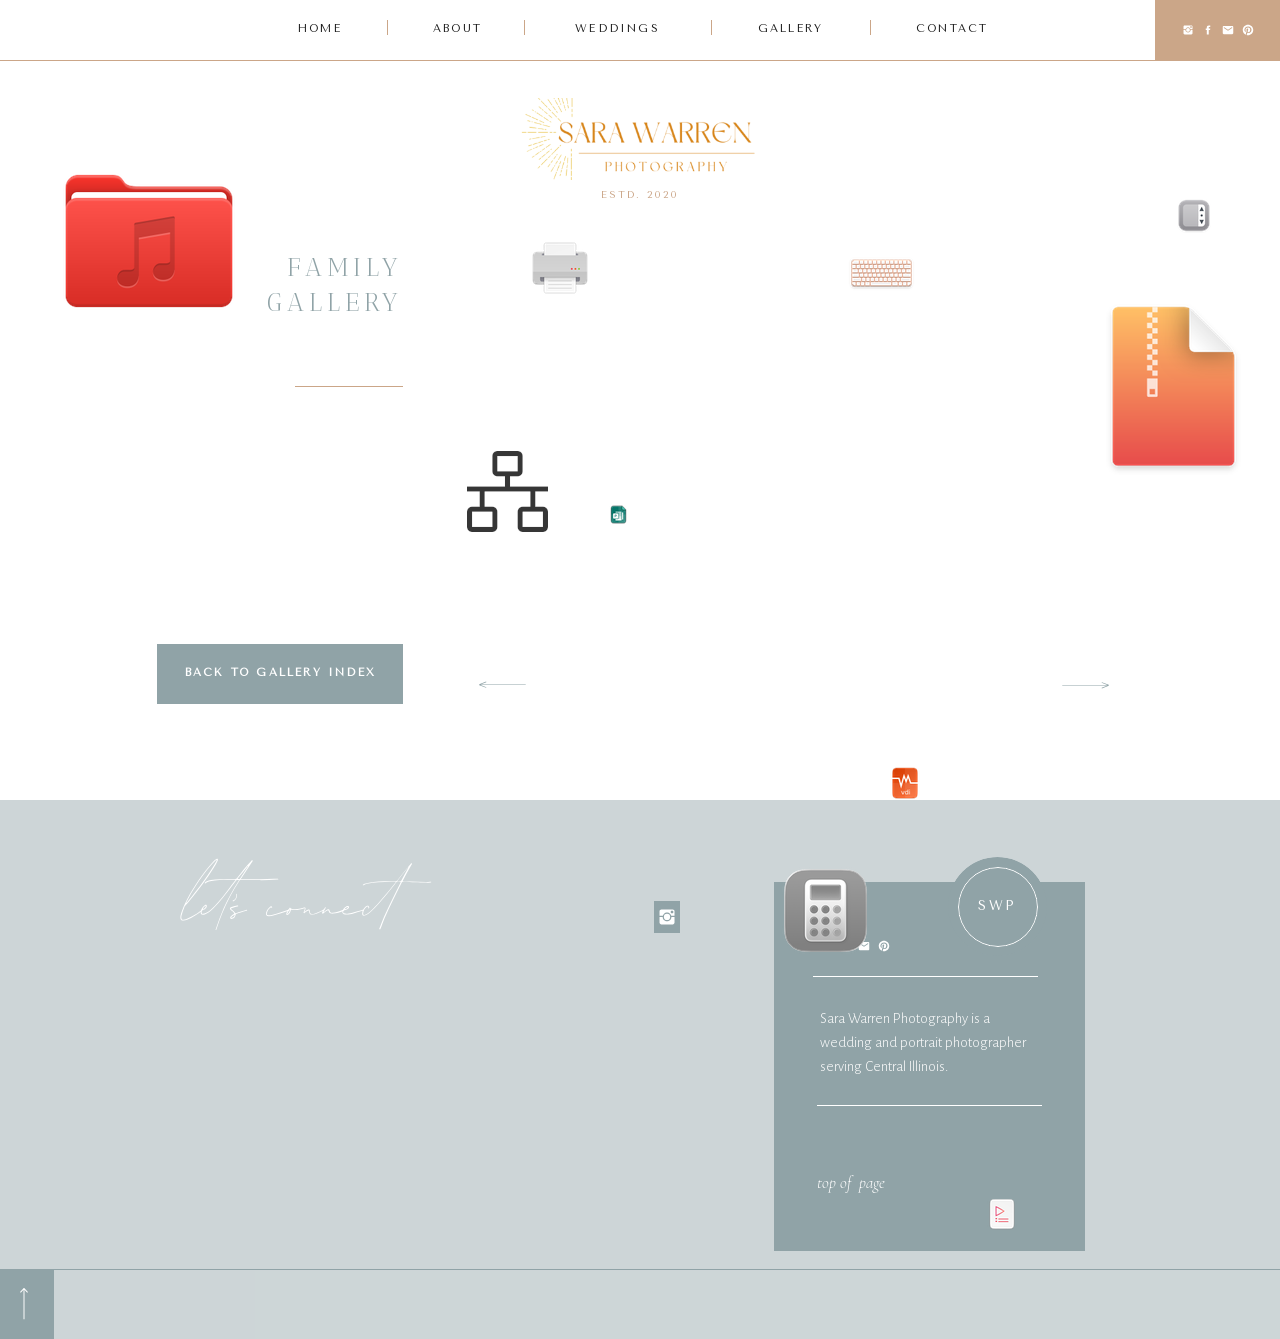  What do you see at coordinates (881, 273) in the screenshot?
I see `indicates keyboard backlight set to orange/warm color` at bounding box center [881, 273].